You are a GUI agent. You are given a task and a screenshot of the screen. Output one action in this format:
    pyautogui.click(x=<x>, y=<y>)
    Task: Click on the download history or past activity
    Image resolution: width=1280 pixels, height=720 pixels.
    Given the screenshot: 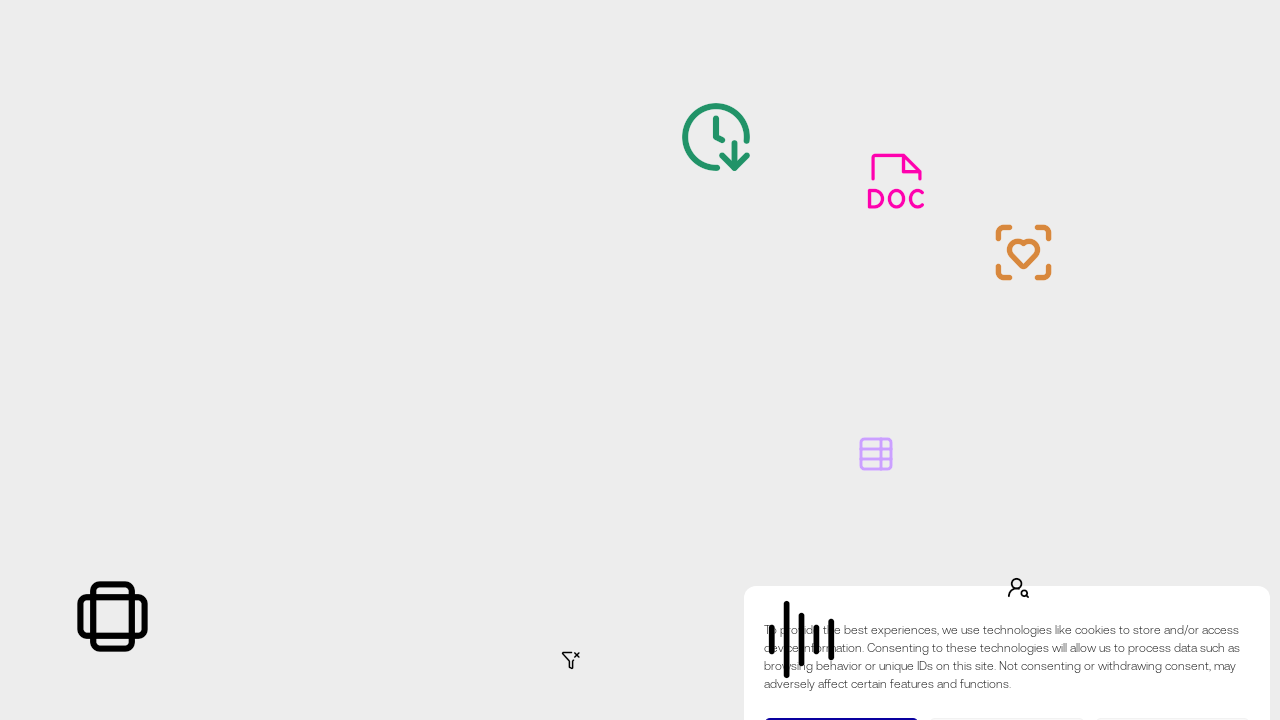 What is the action you would take?
    pyautogui.click(x=716, y=137)
    